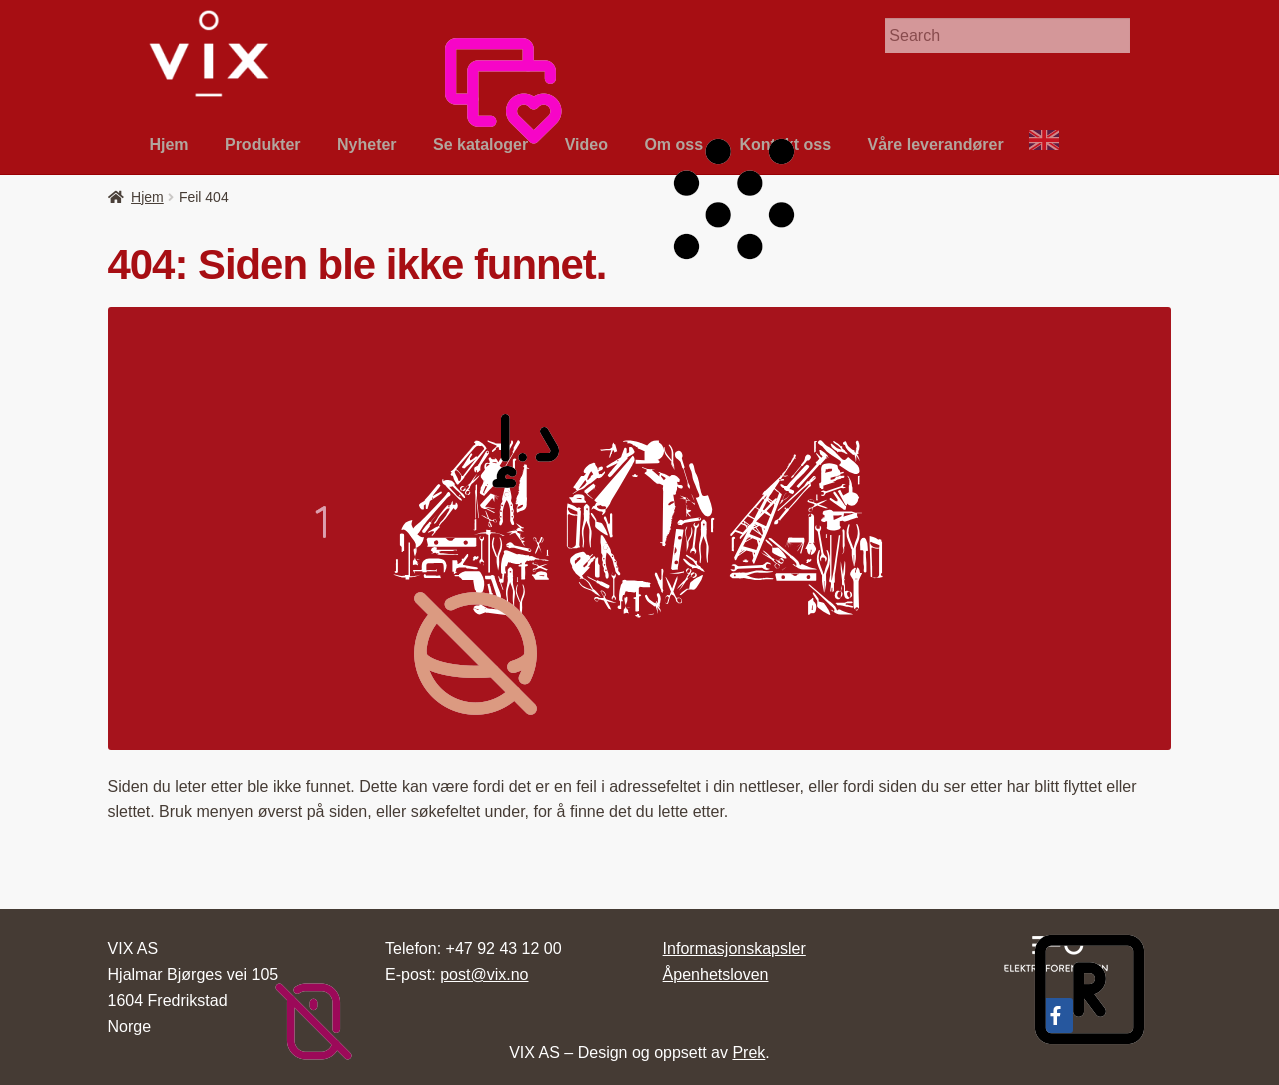 The height and width of the screenshot is (1085, 1279). I want to click on donate or send money to a cause you love, so click(500, 82).